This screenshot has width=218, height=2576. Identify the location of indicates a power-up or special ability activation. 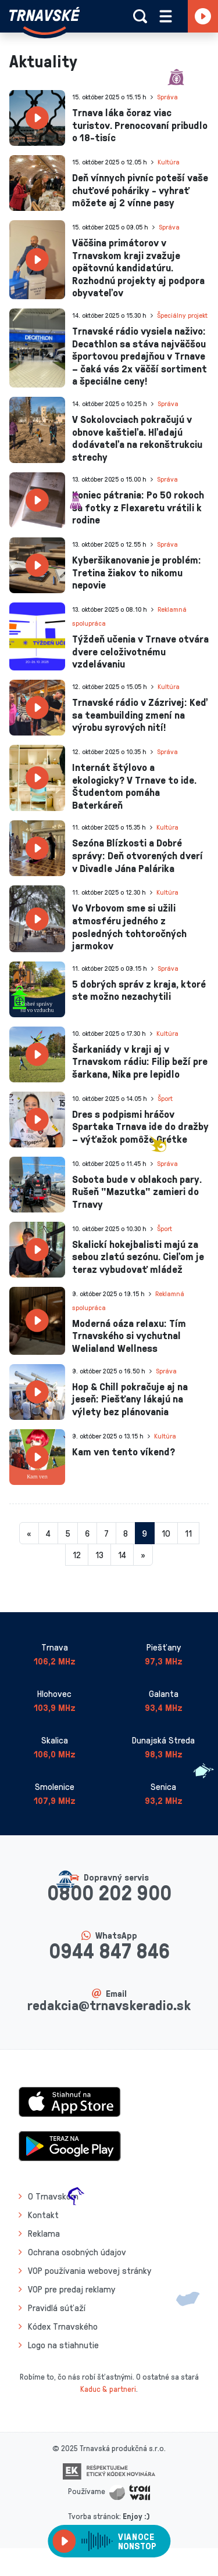
(158, 1143).